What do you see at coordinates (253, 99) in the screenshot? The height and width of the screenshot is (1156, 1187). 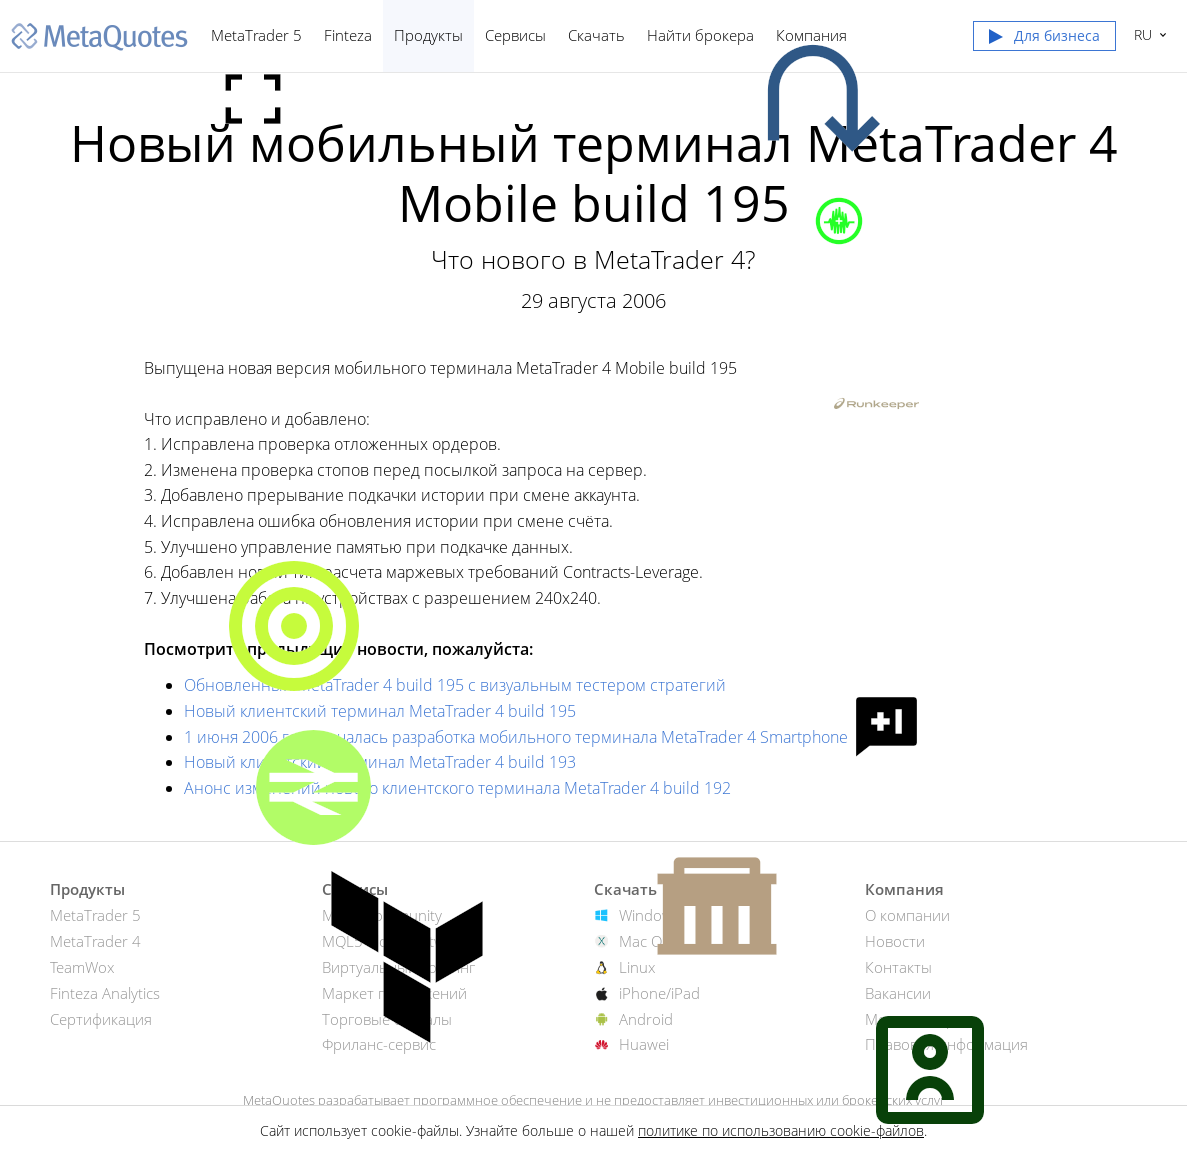 I see `enter fullscreen mode` at bounding box center [253, 99].